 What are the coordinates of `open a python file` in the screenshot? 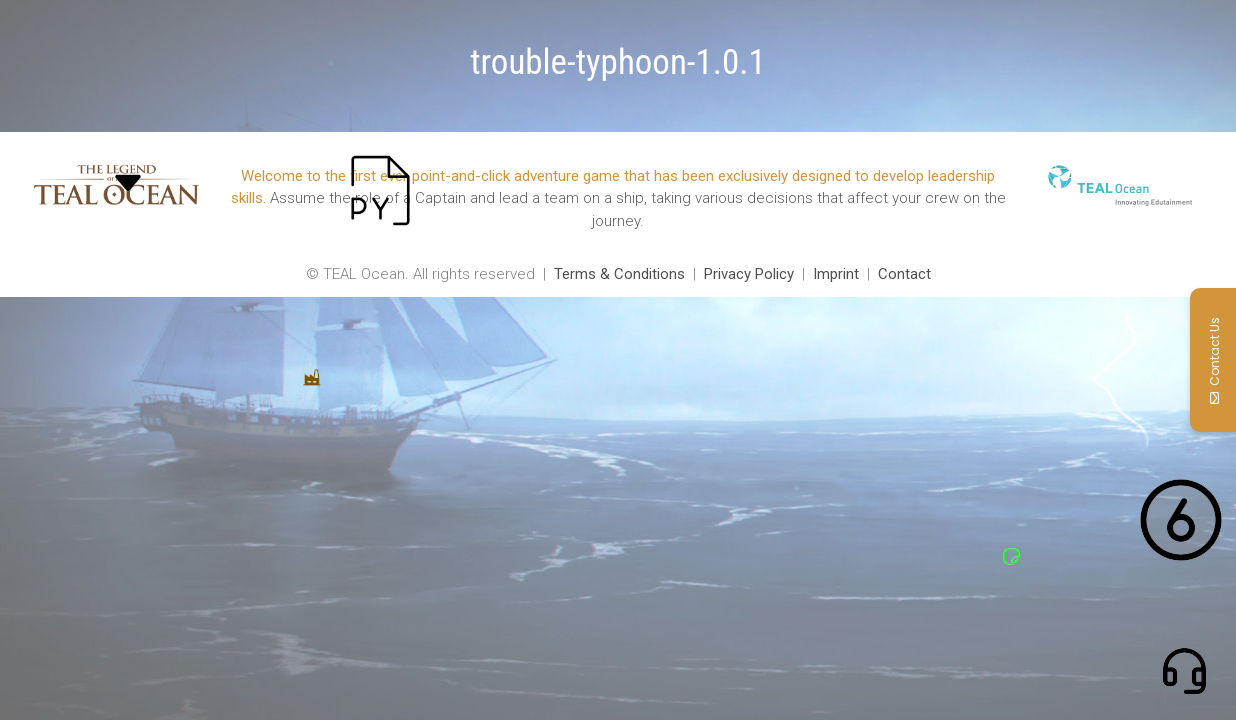 It's located at (380, 190).